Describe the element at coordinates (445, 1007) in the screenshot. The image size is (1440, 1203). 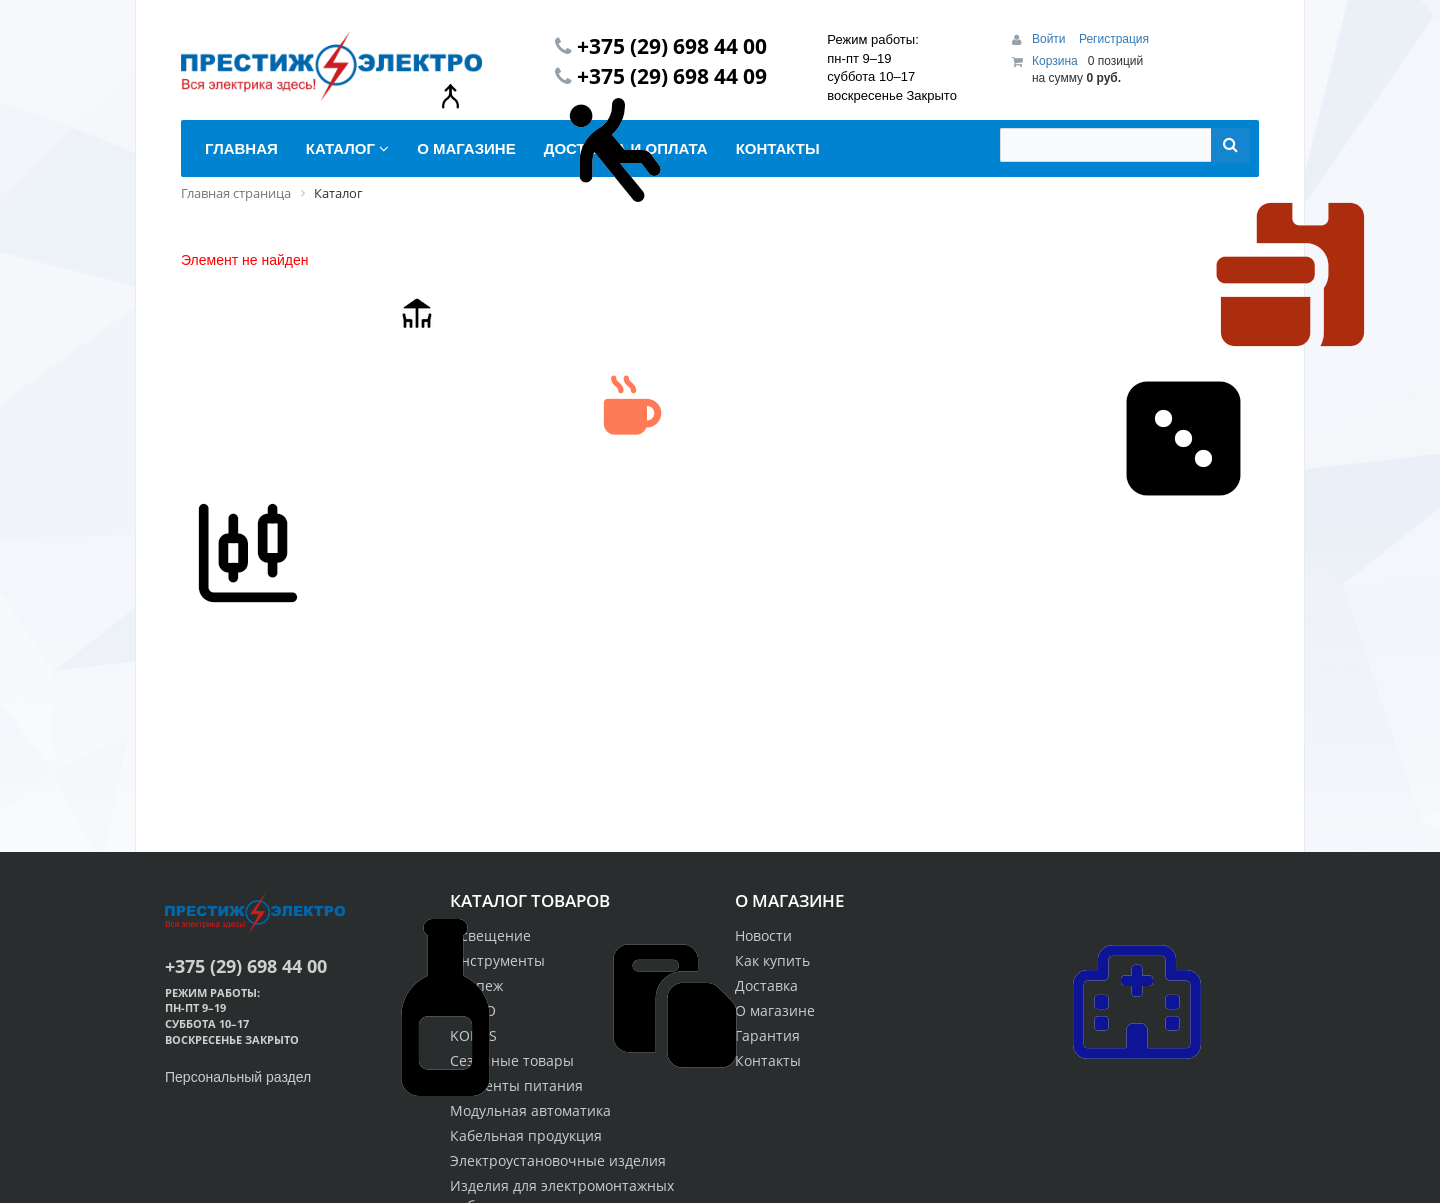
I see `browse wine selection or menu` at that location.